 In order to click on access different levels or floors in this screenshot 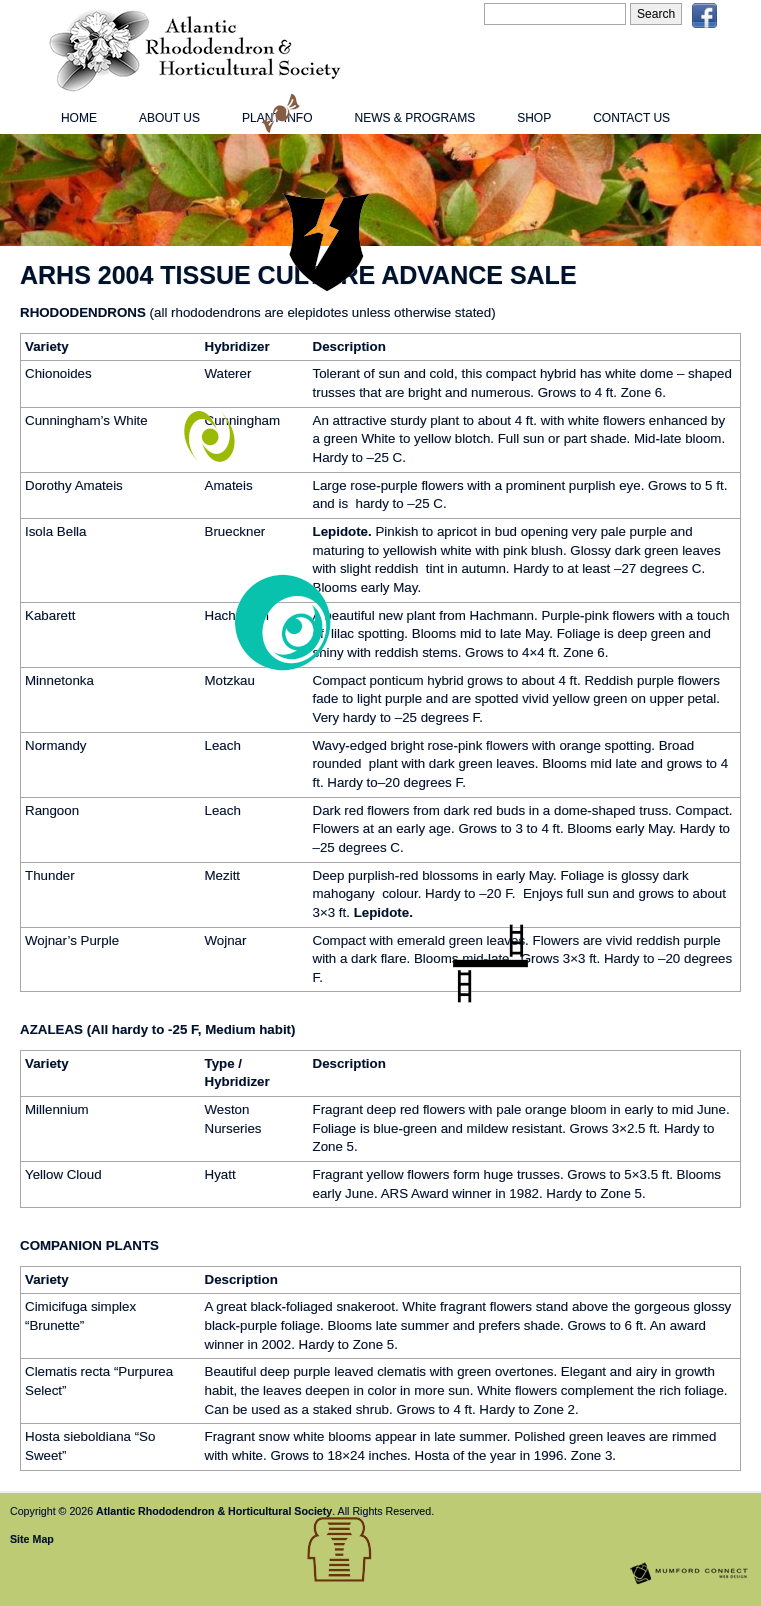, I will do `click(490, 963)`.